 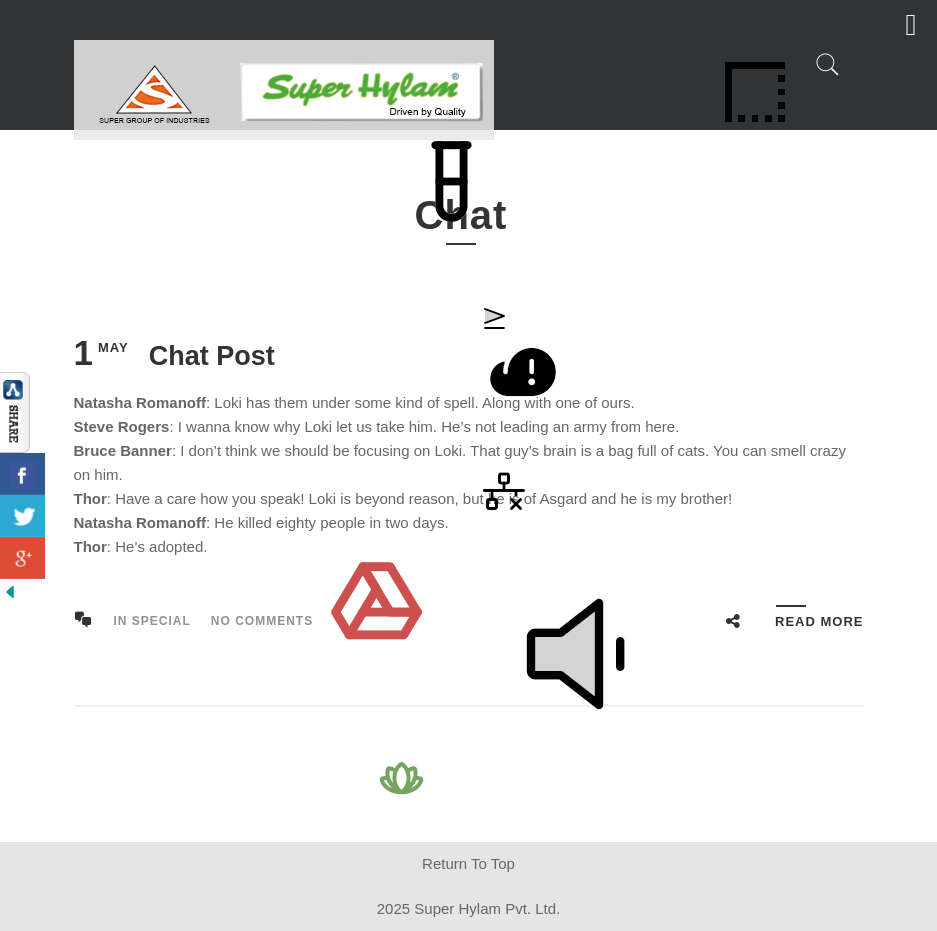 What do you see at coordinates (376, 598) in the screenshot?
I see `open Google Drive` at bounding box center [376, 598].